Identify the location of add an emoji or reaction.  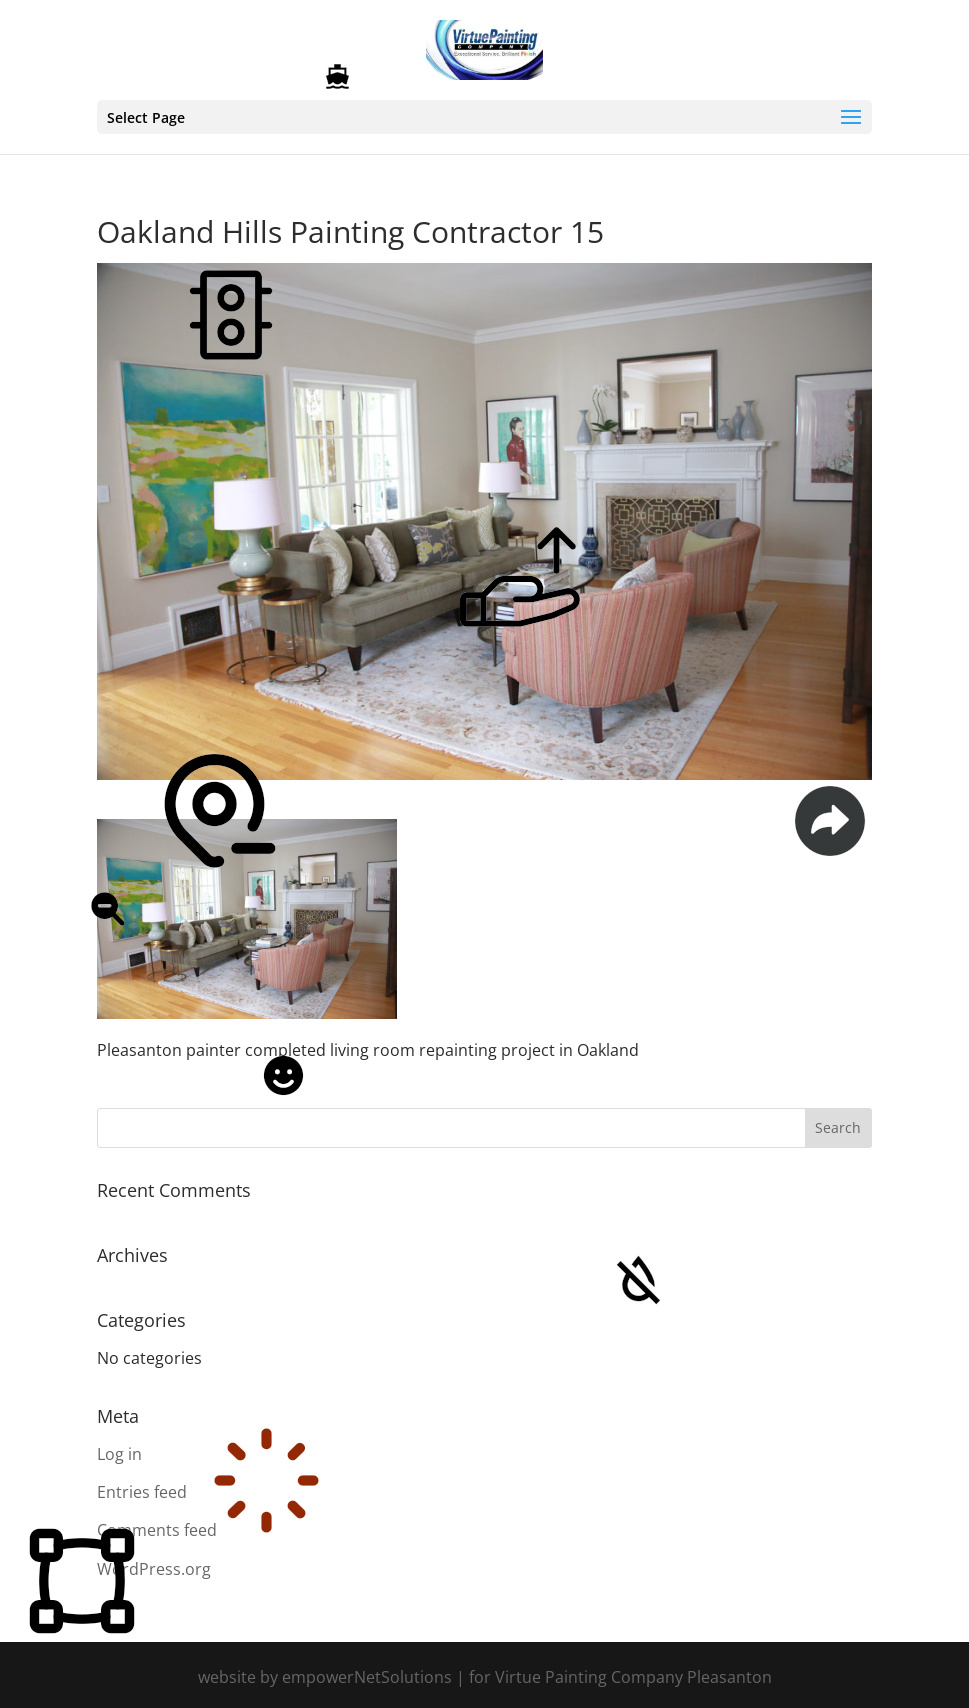
(283, 1075).